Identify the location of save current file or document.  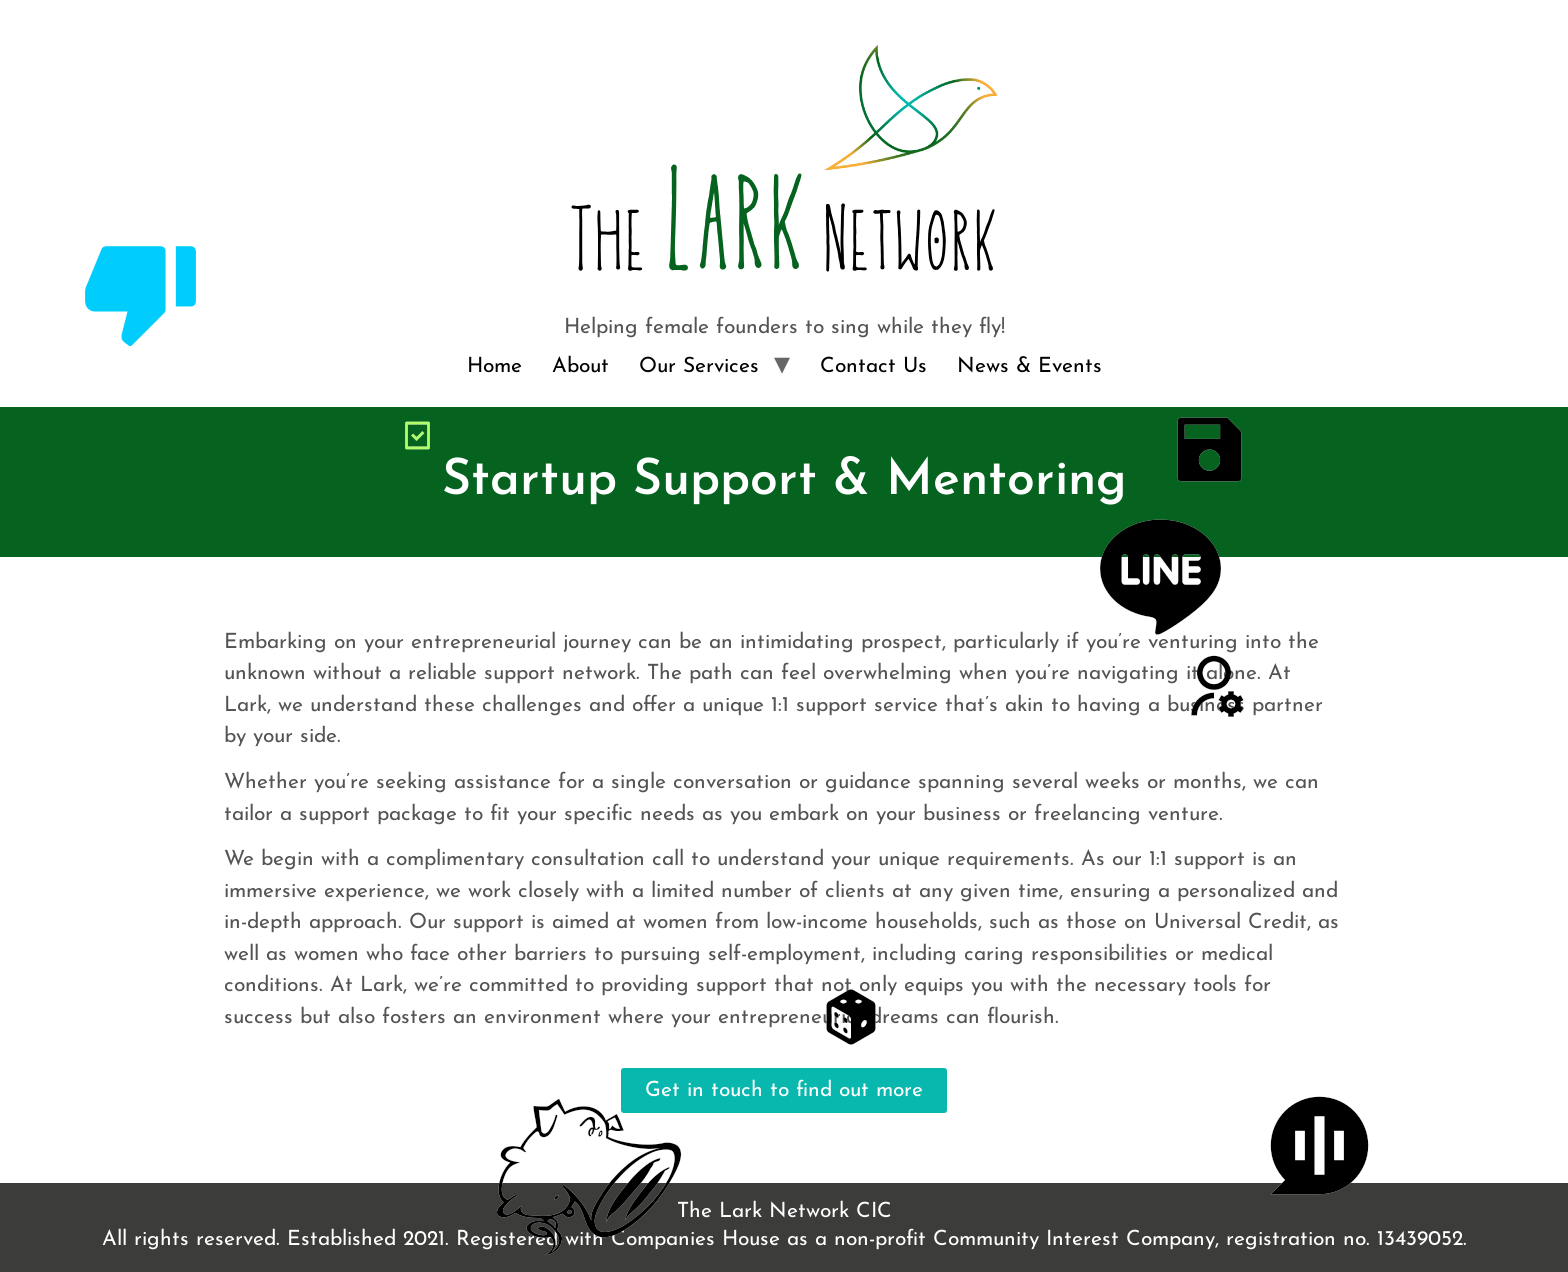
(1209, 449).